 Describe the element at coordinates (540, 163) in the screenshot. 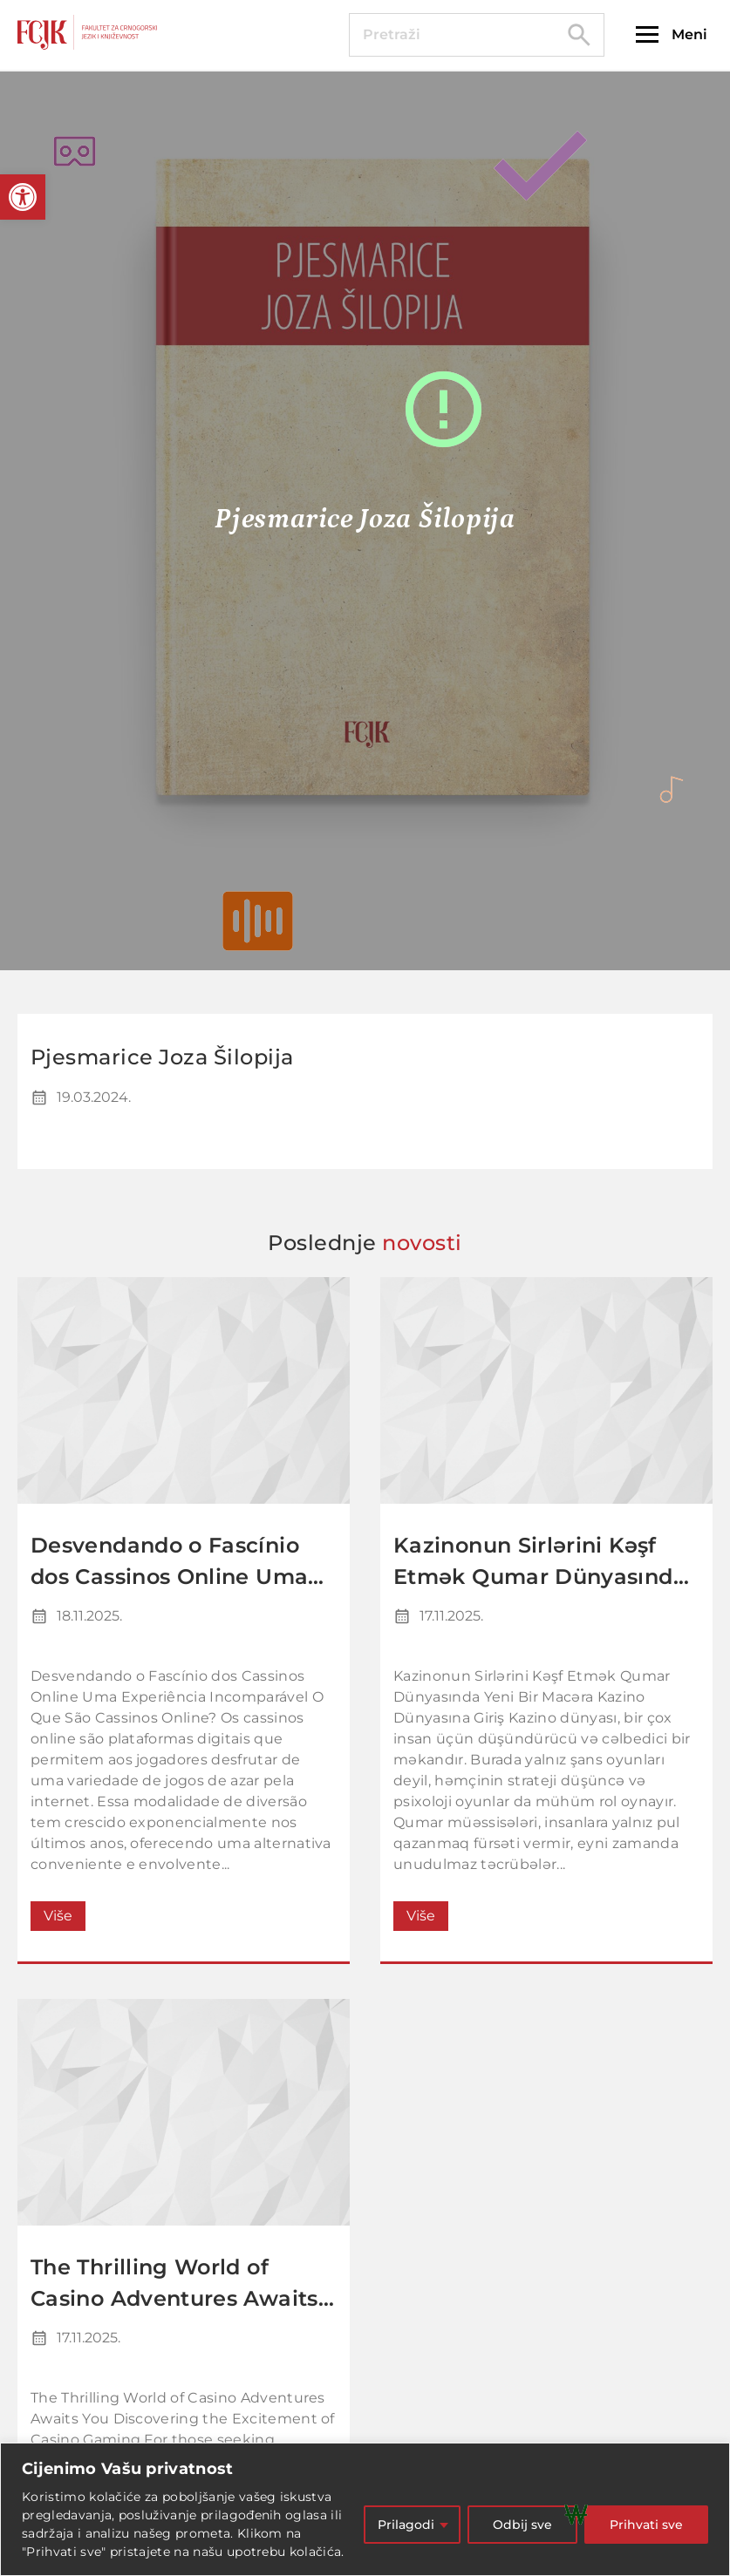

I see `confirm or submit an action` at that location.